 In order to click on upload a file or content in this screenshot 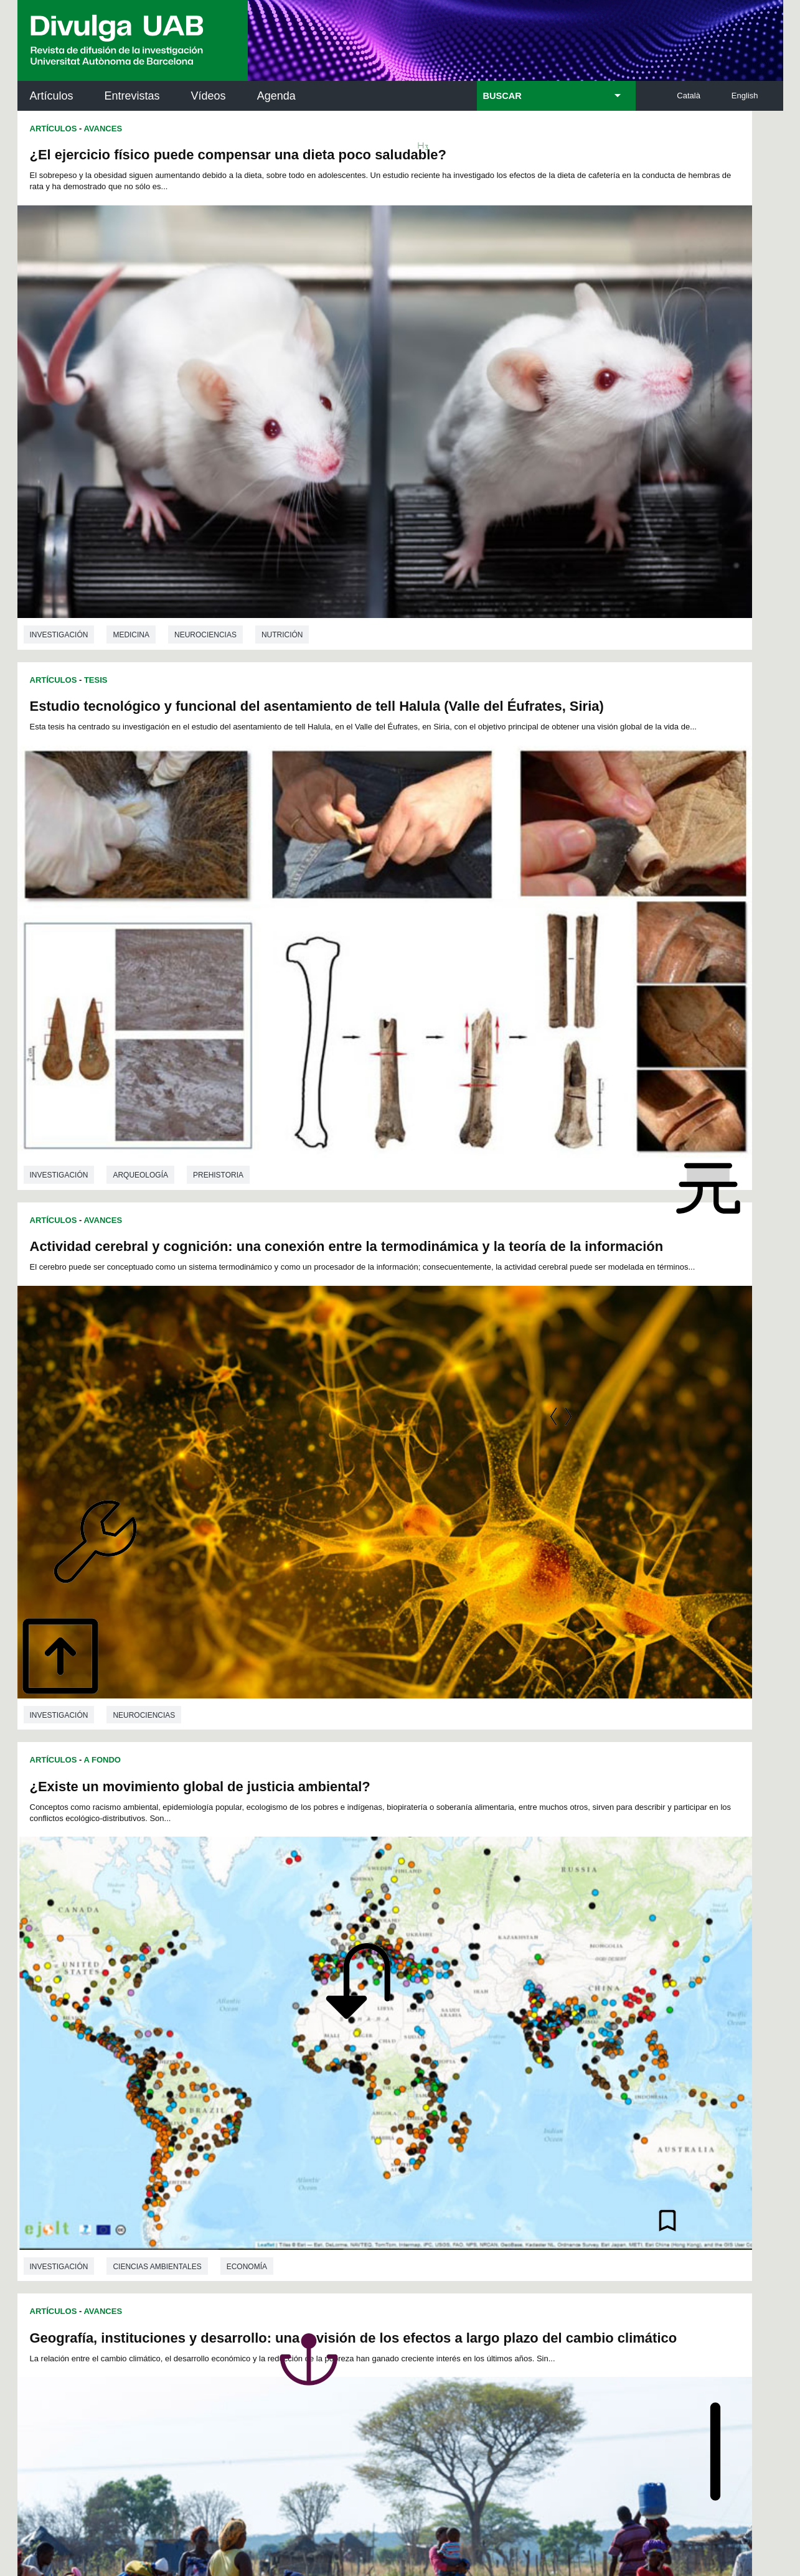, I will do `click(60, 1656)`.